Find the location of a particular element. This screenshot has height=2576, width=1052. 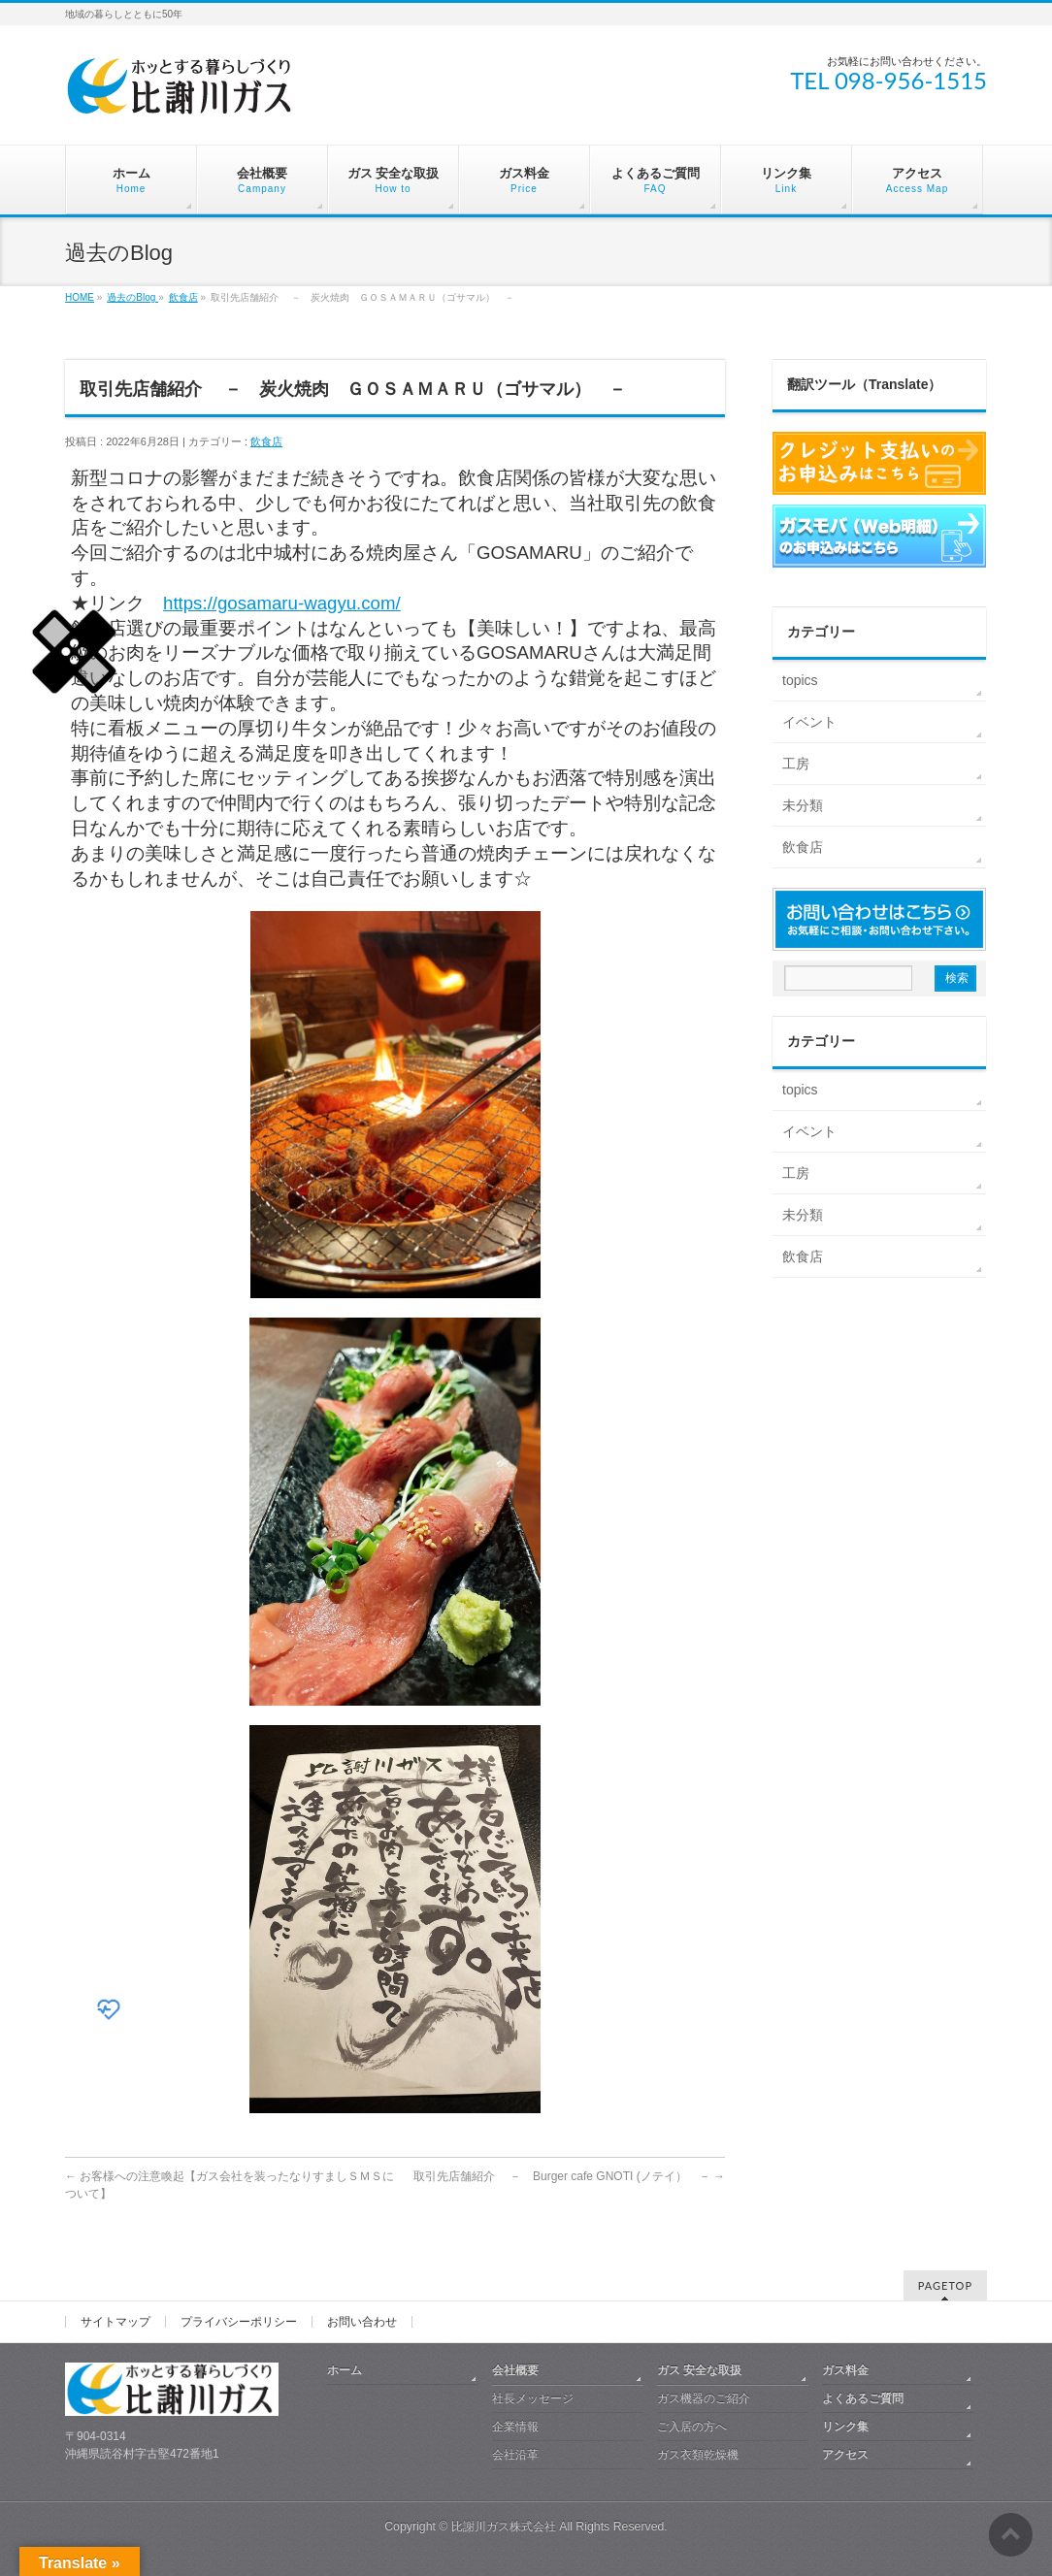

view health or fitness metrics is located at coordinates (109, 2008).